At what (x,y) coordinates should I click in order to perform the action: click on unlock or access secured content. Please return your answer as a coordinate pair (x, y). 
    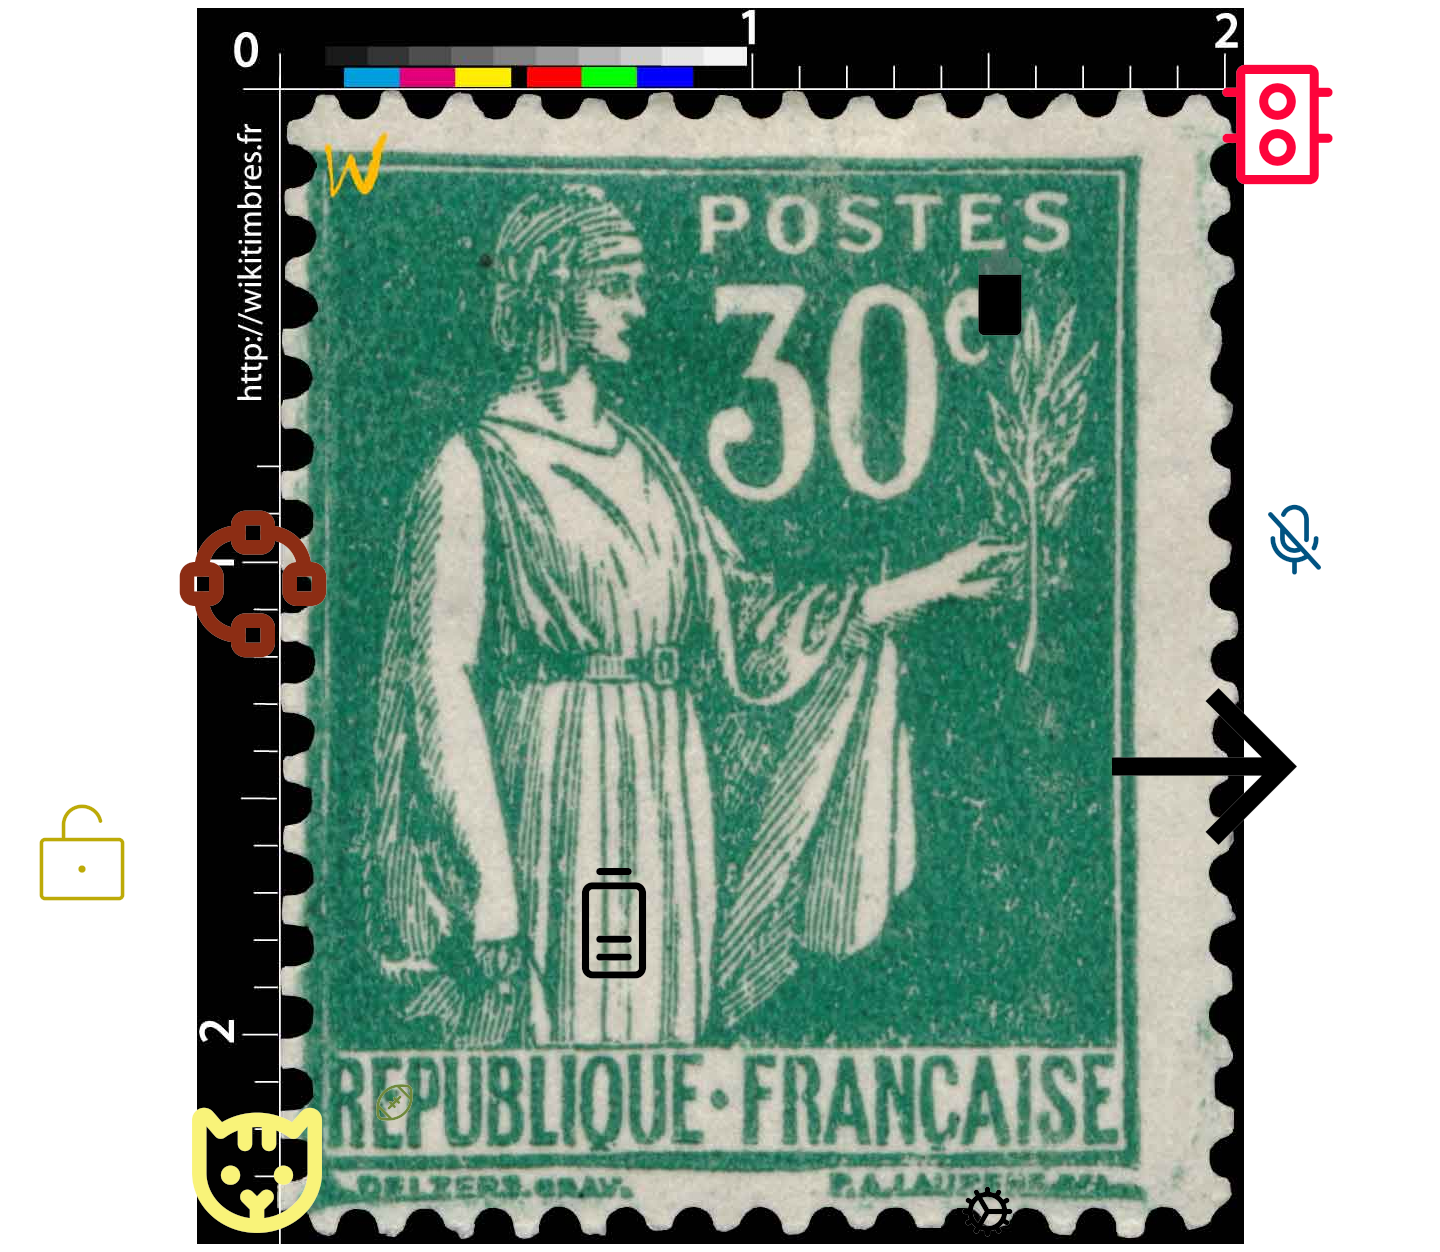
    Looking at the image, I should click on (82, 858).